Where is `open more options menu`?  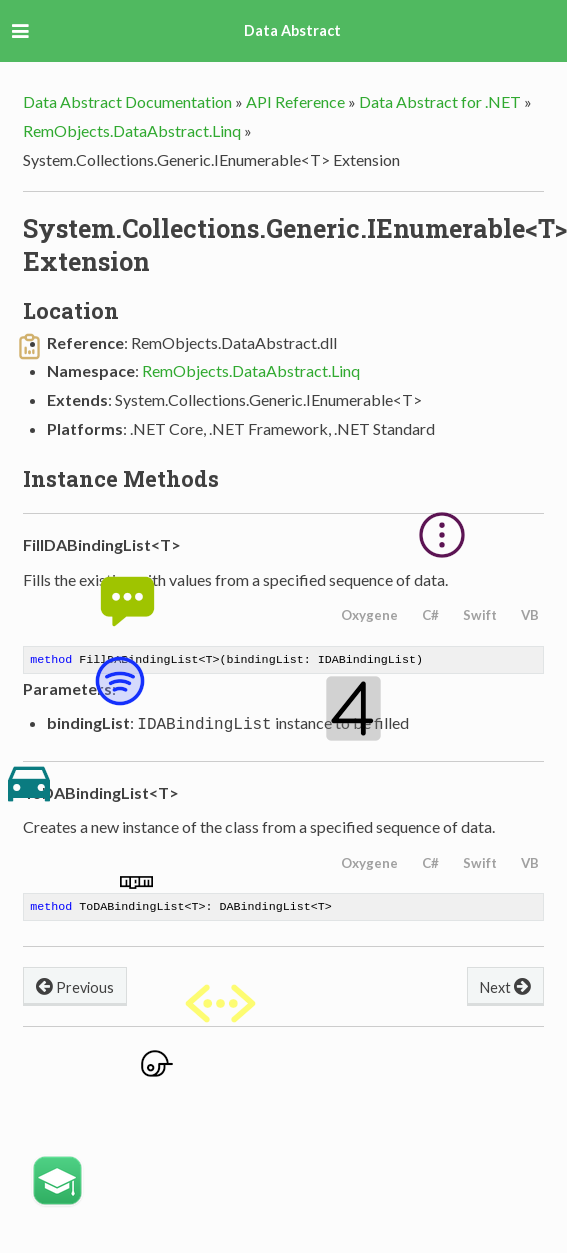 open more options menu is located at coordinates (442, 535).